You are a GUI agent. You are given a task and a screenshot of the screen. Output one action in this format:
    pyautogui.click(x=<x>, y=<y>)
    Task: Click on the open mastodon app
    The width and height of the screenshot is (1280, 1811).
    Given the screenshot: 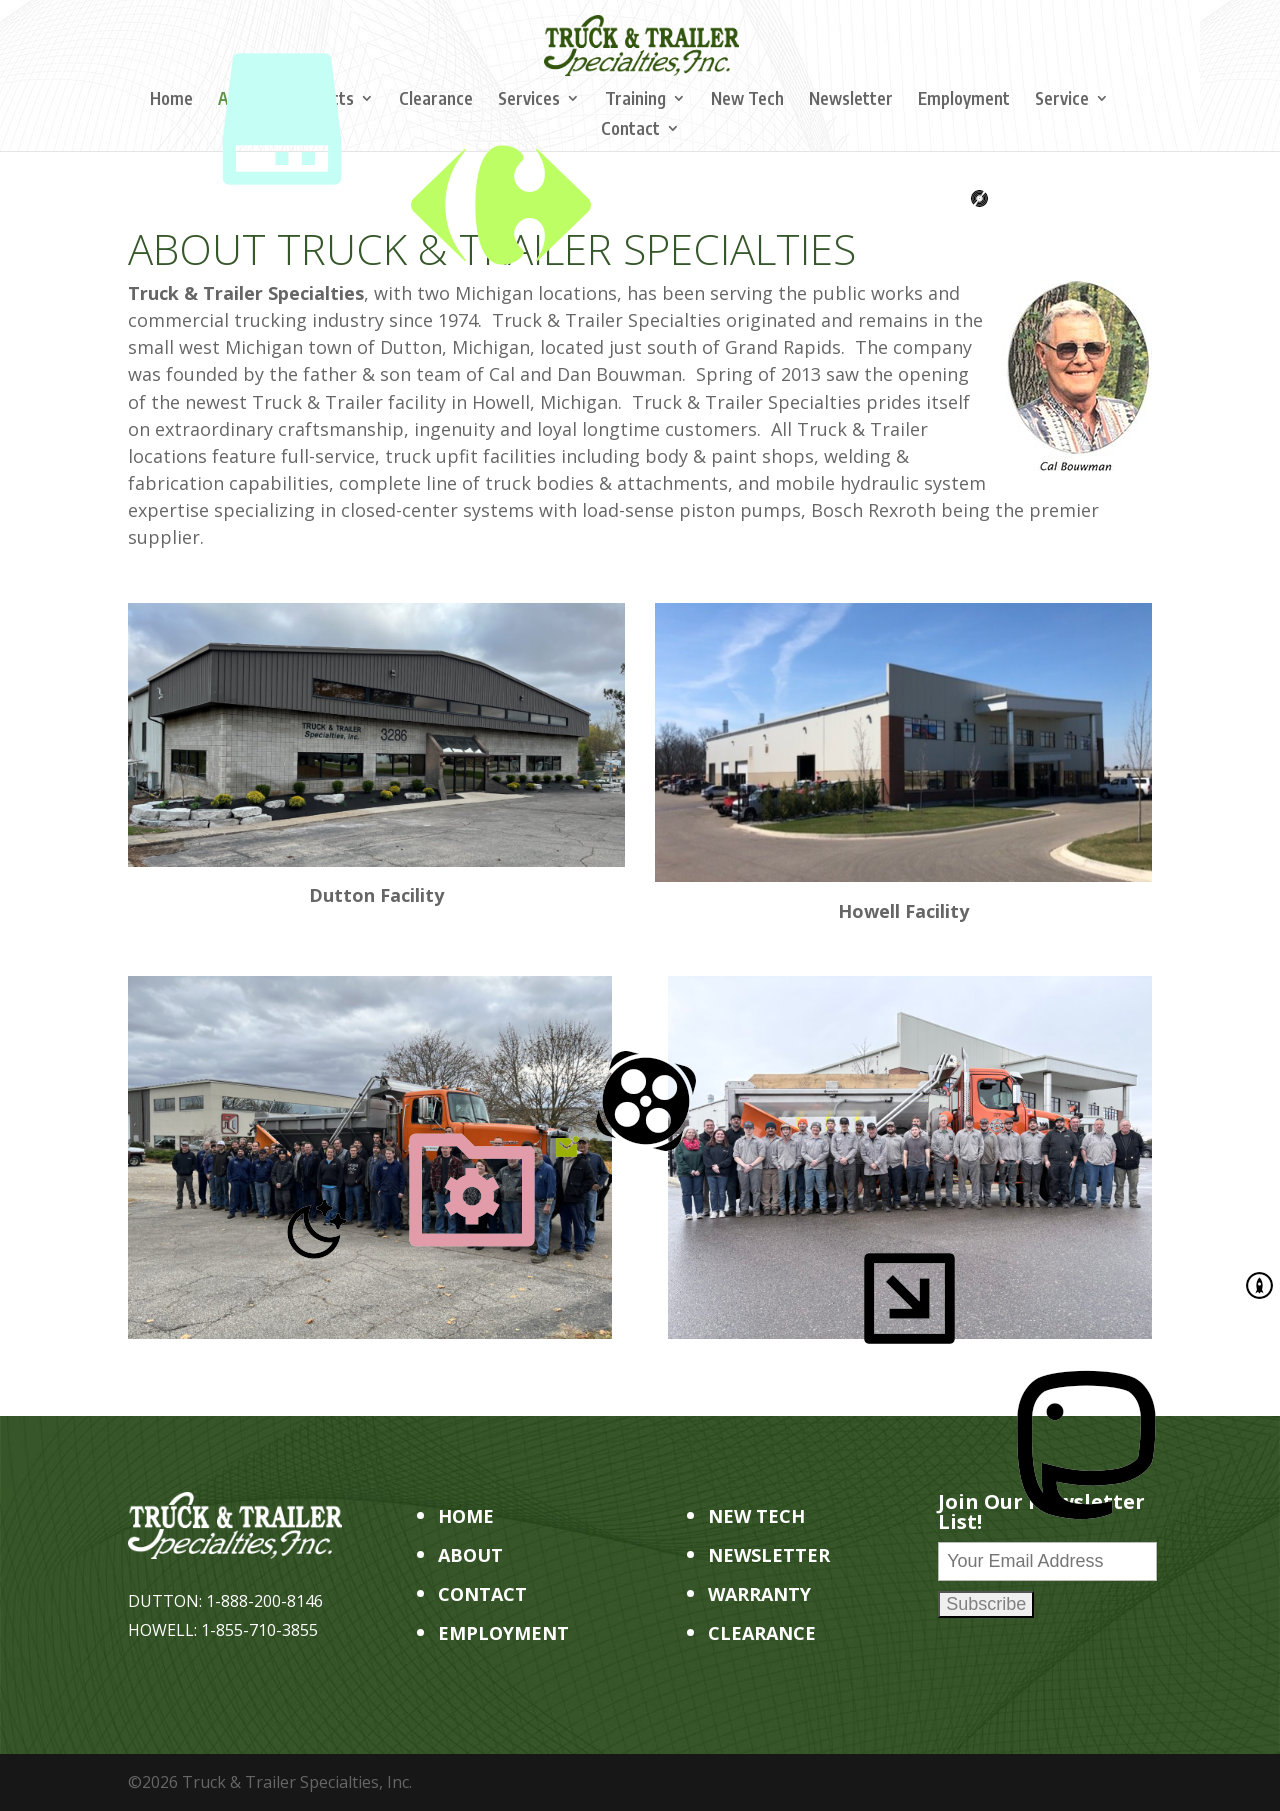 What is the action you would take?
    pyautogui.click(x=1084, y=1445)
    